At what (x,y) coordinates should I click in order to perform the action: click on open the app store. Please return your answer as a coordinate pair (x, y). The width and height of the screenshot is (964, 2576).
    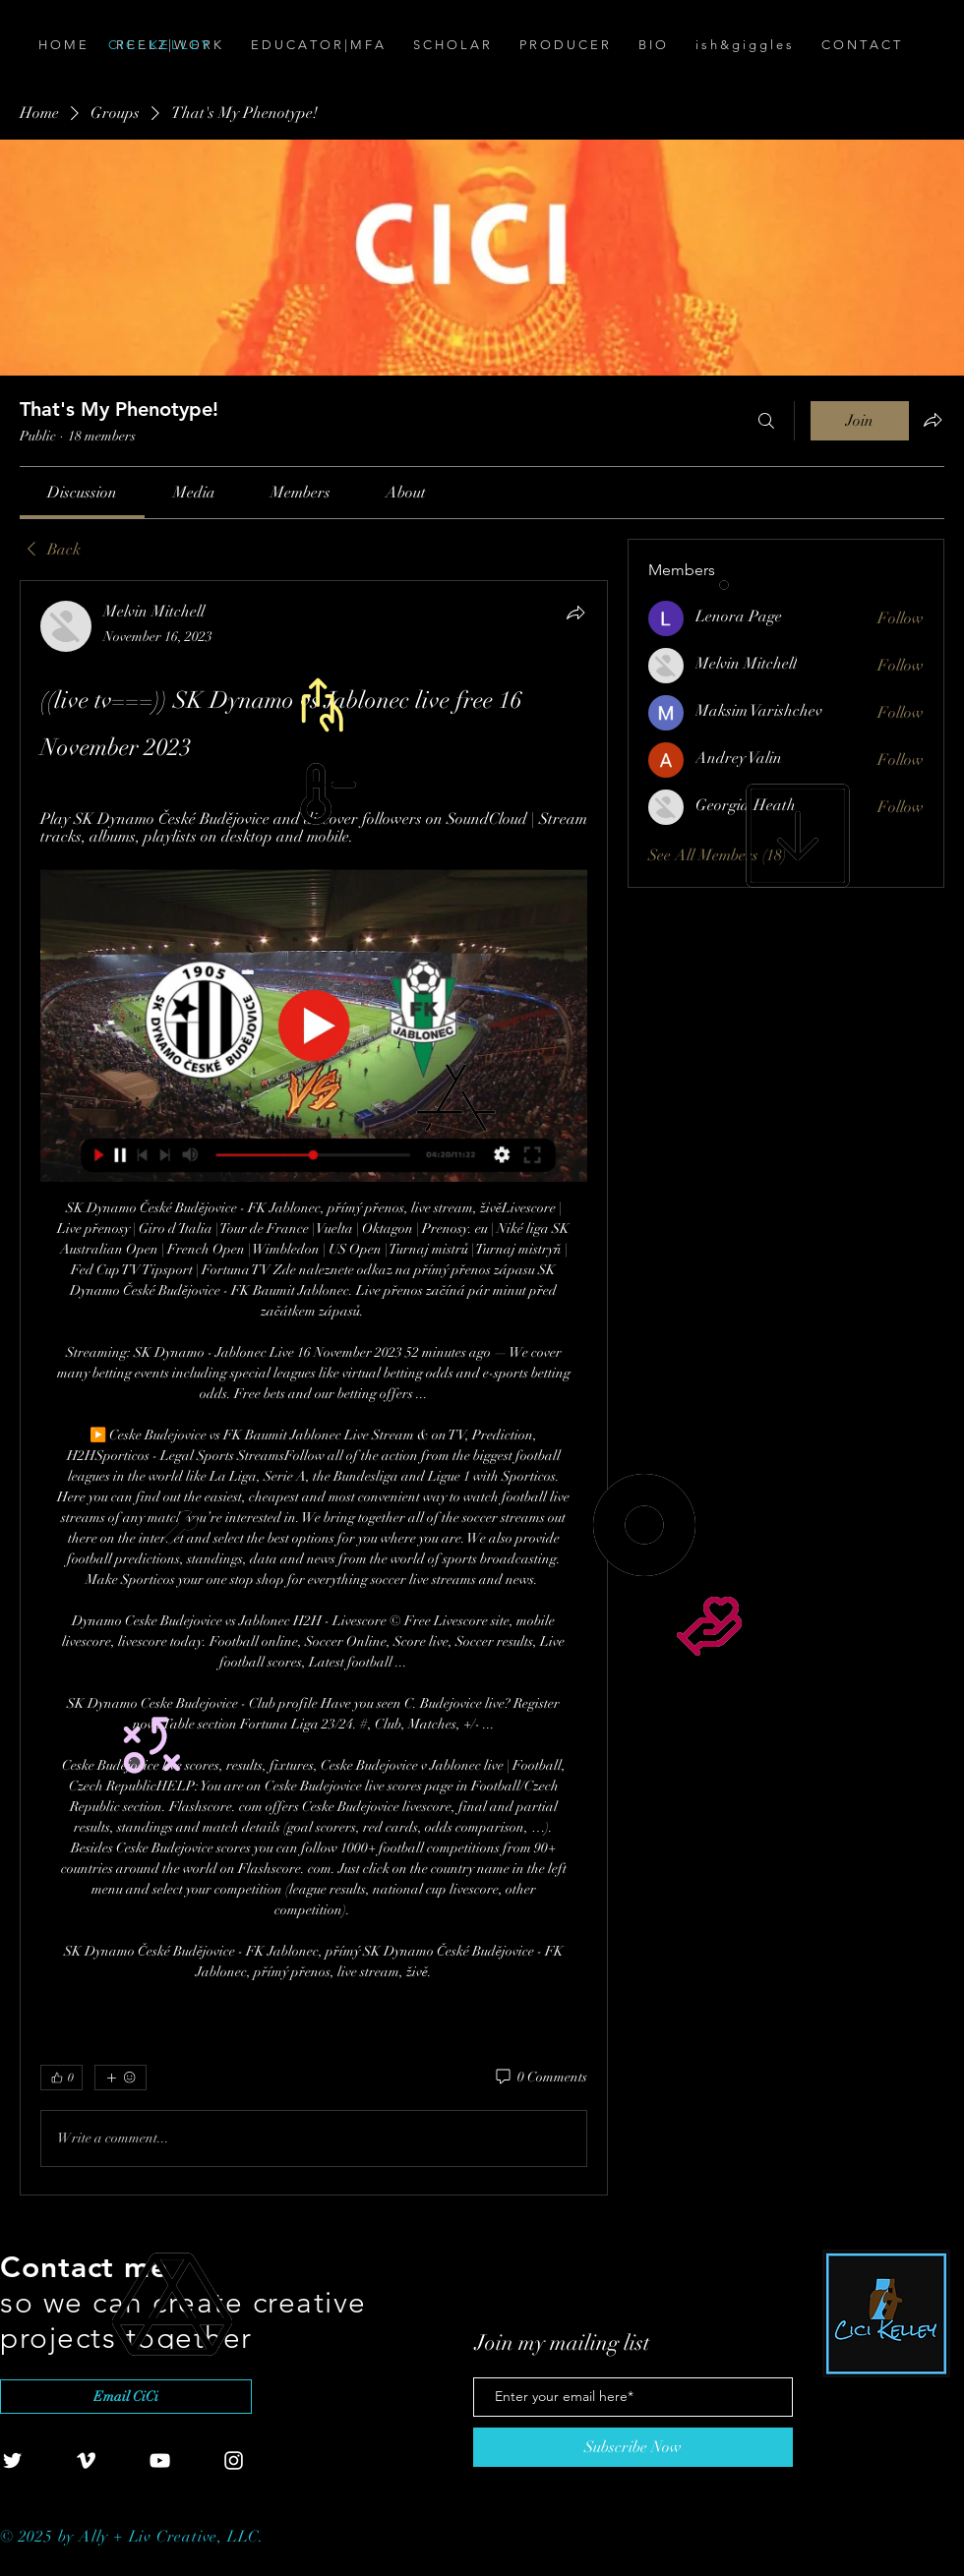
    Looking at the image, I should click on (455, 1100).